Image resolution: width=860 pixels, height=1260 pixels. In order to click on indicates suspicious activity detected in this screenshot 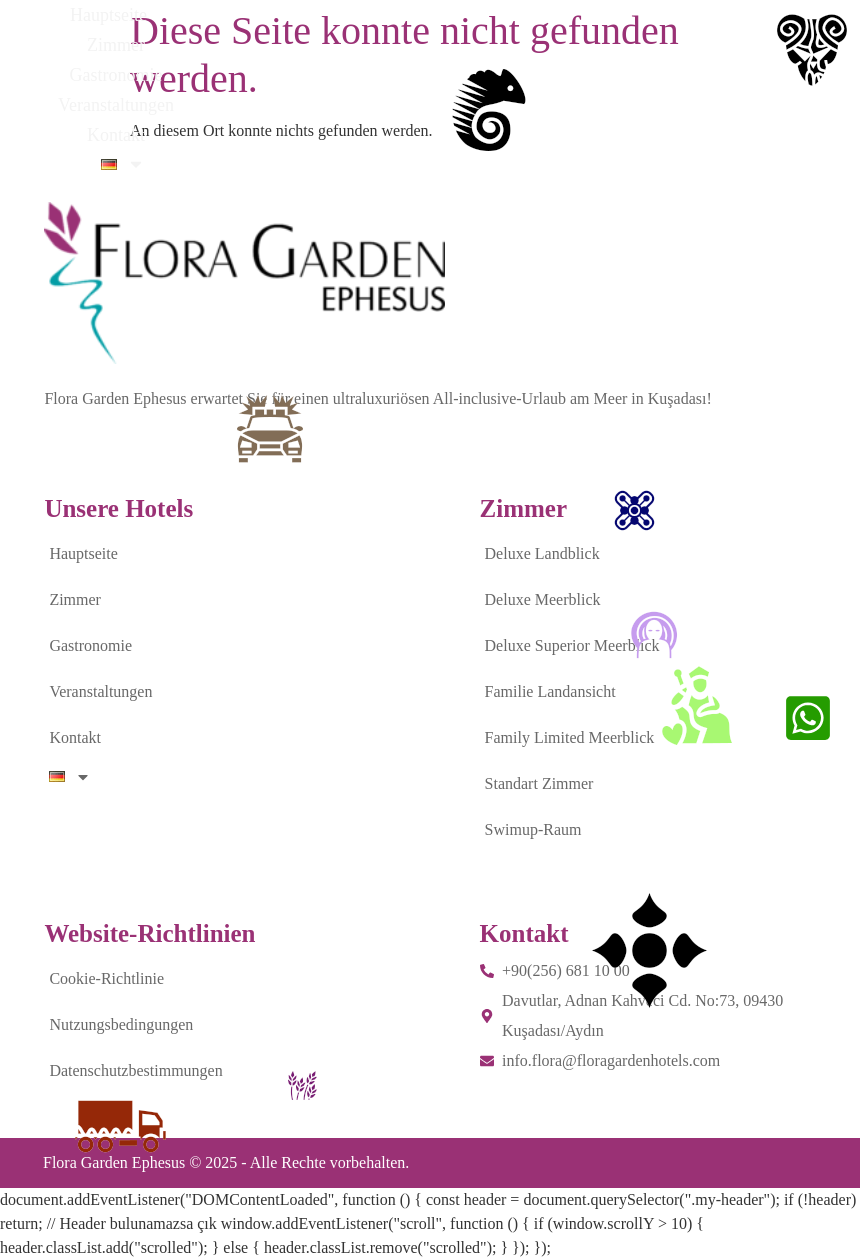, I will do `click(654, 635)`.